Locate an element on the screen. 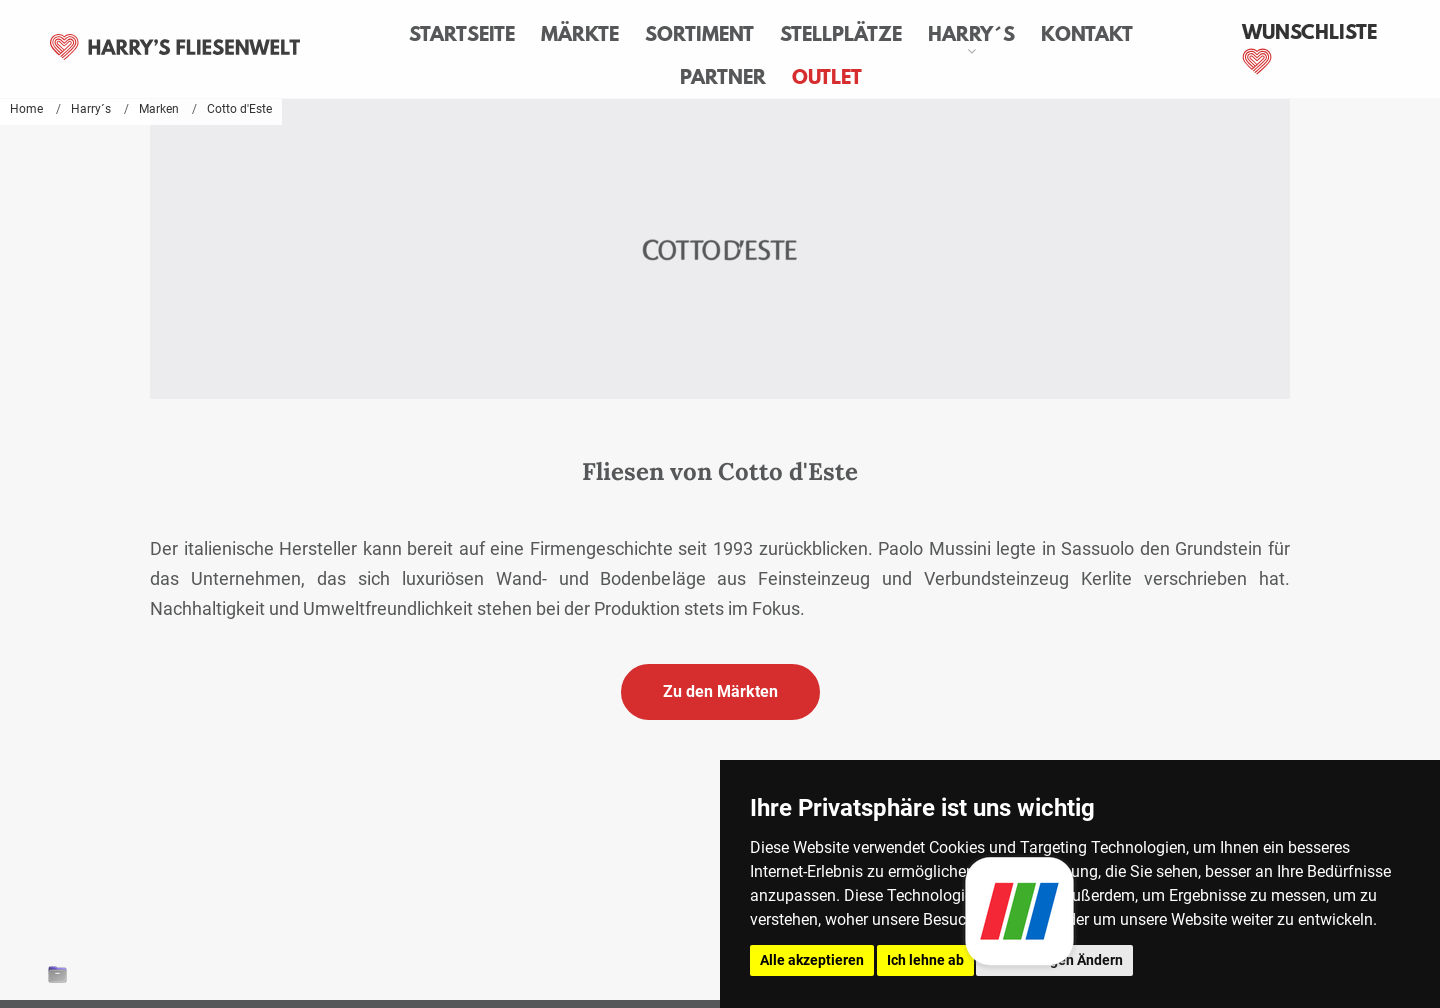 This screenshot has height=1008, width=1440. open the file manager app is located at coordinates (57, 974).